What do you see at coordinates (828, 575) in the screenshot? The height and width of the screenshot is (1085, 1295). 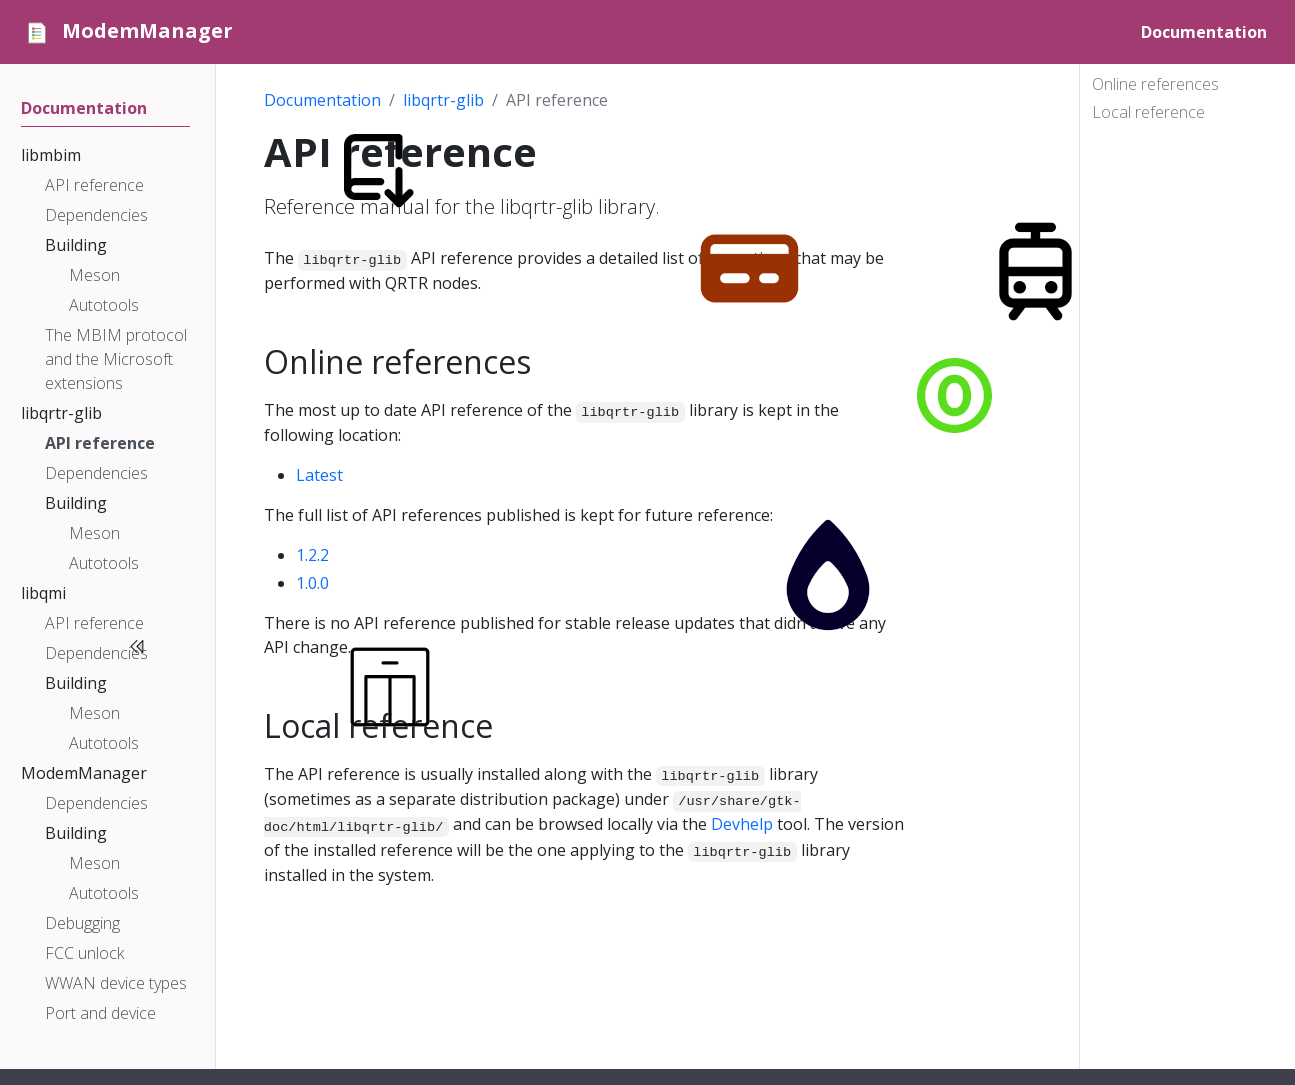 I see `indicates trending or hot content` at bounding box center [828, 575].